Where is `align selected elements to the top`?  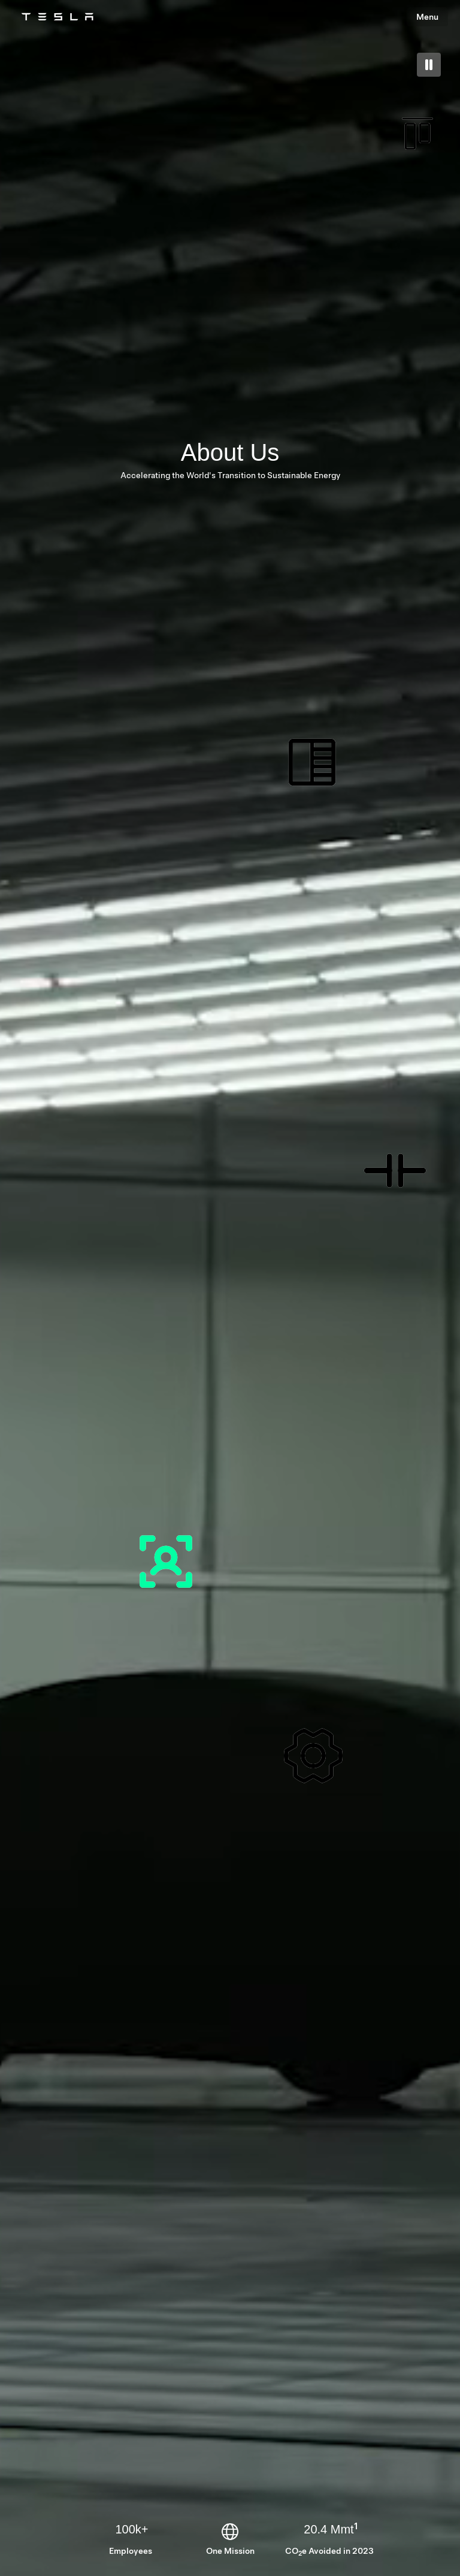 align selected elements to the top is located at coordinates (417, 133).